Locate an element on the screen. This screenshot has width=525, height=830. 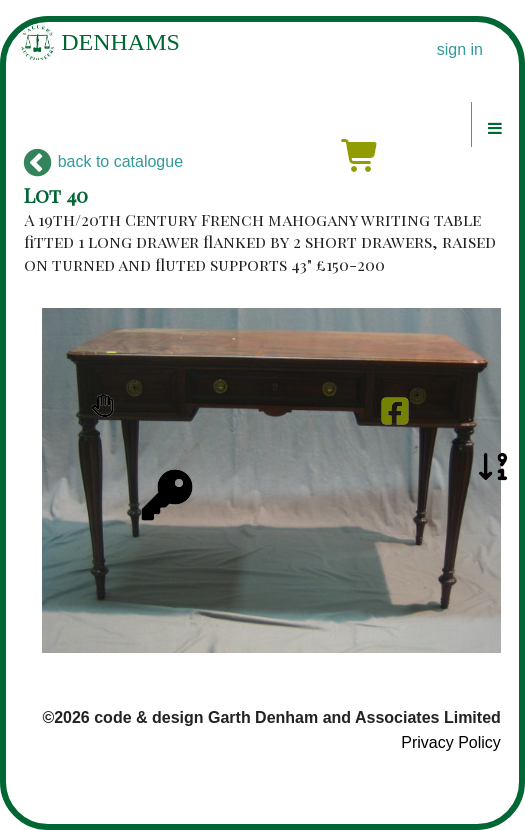
access security or password settings is located at coordinates (167, 495).